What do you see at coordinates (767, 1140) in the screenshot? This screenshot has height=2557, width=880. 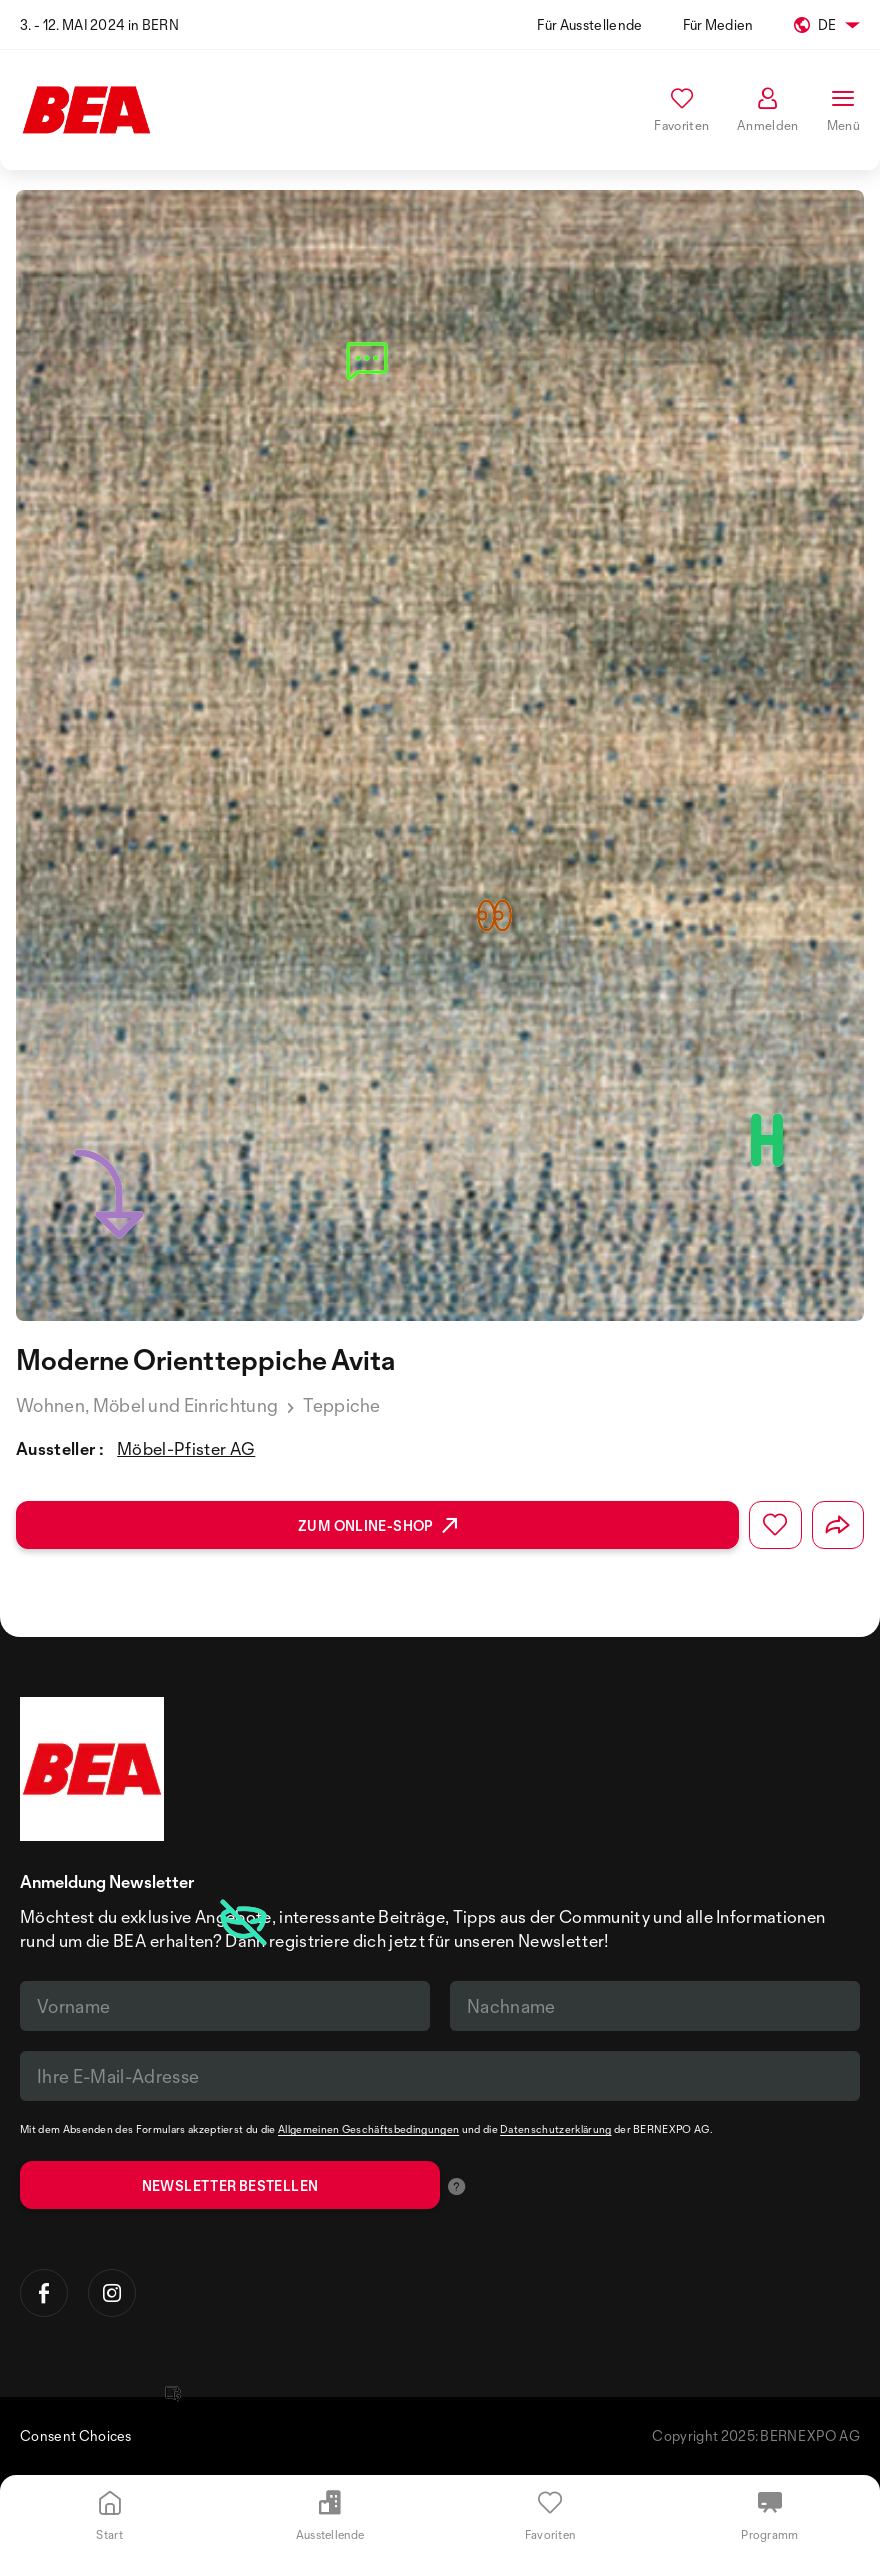 I see `indicates heading or header formatting option` at bounding box center [767, 1140].